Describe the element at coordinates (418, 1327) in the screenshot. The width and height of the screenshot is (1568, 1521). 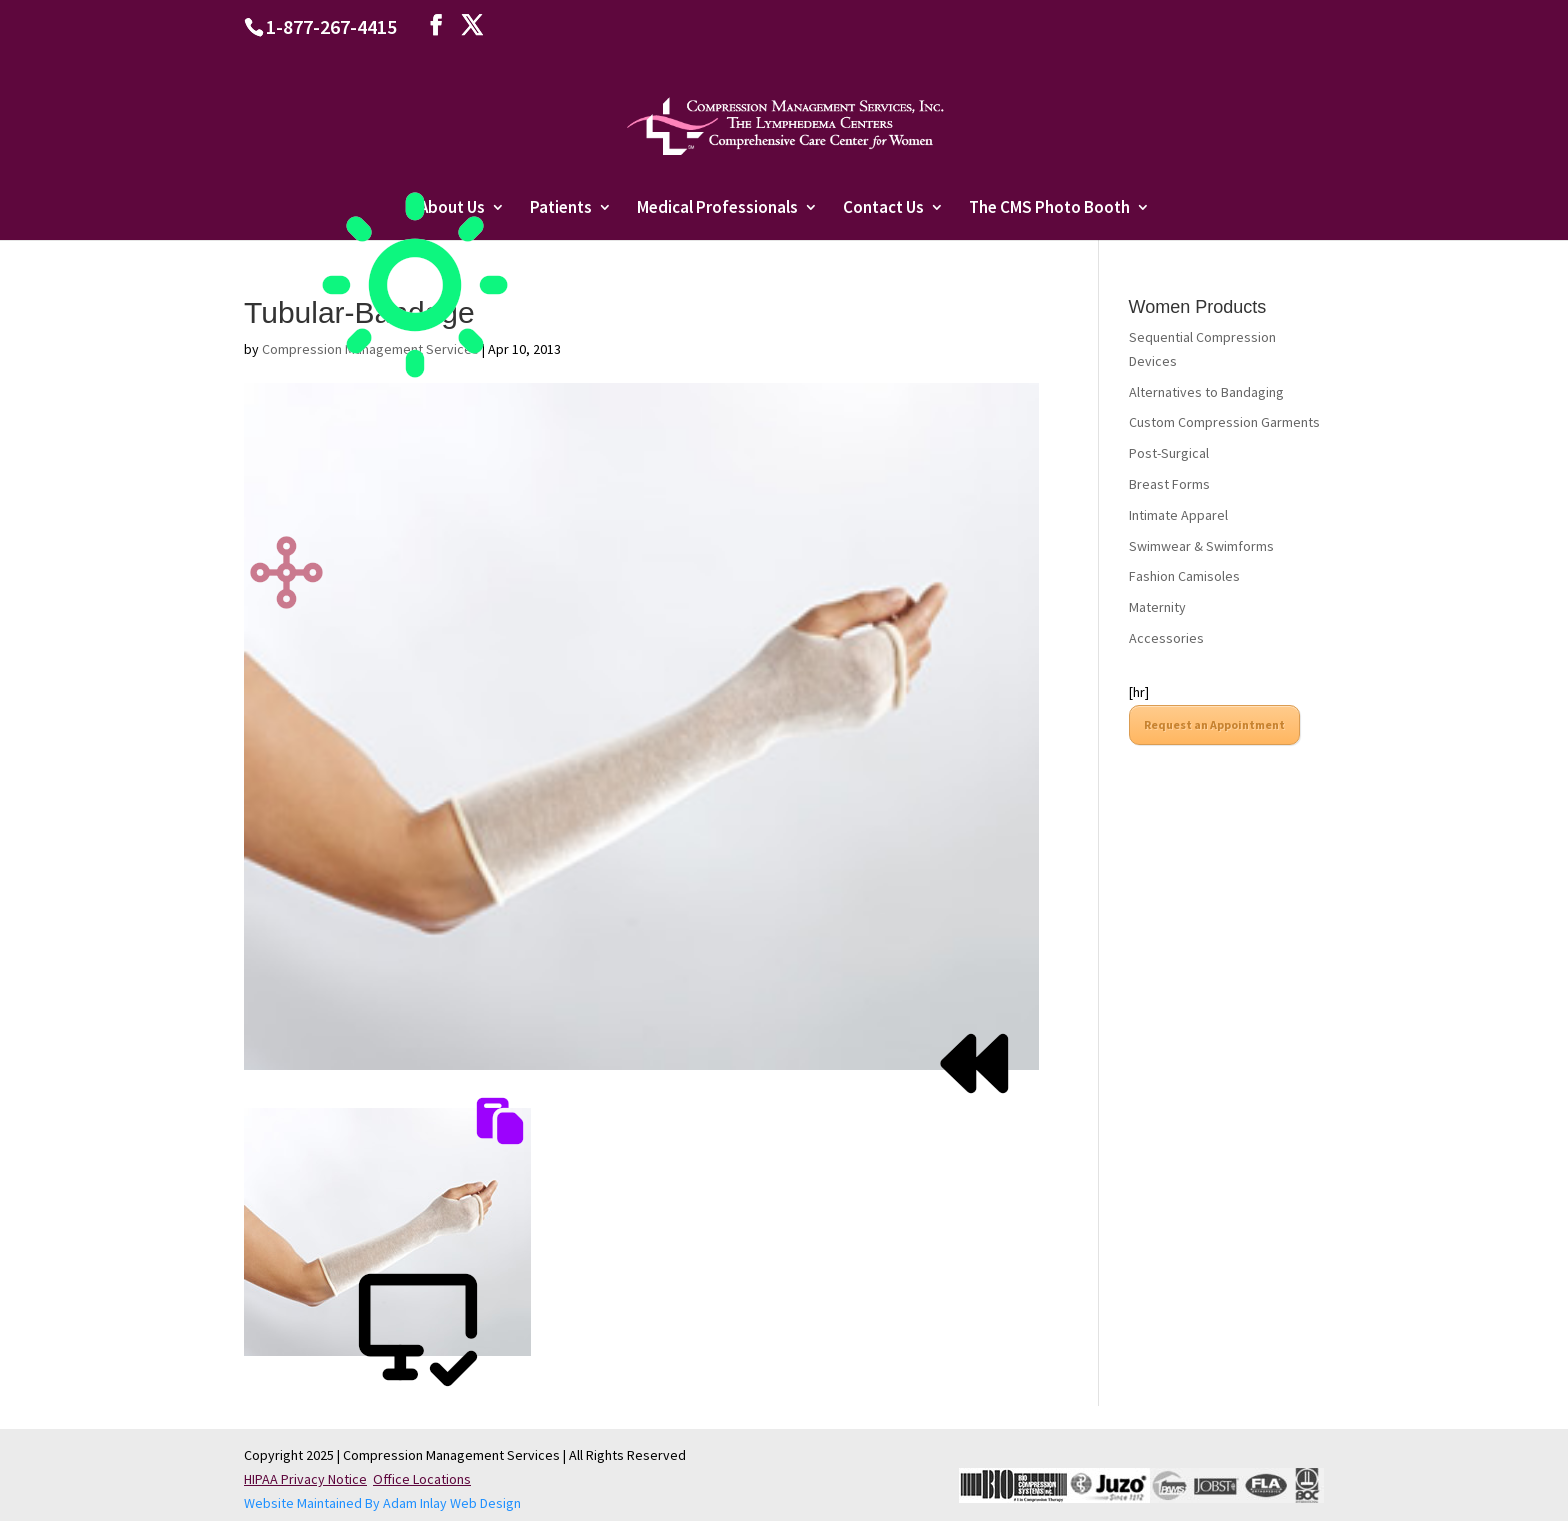
I see `device successfully connected` at that location.